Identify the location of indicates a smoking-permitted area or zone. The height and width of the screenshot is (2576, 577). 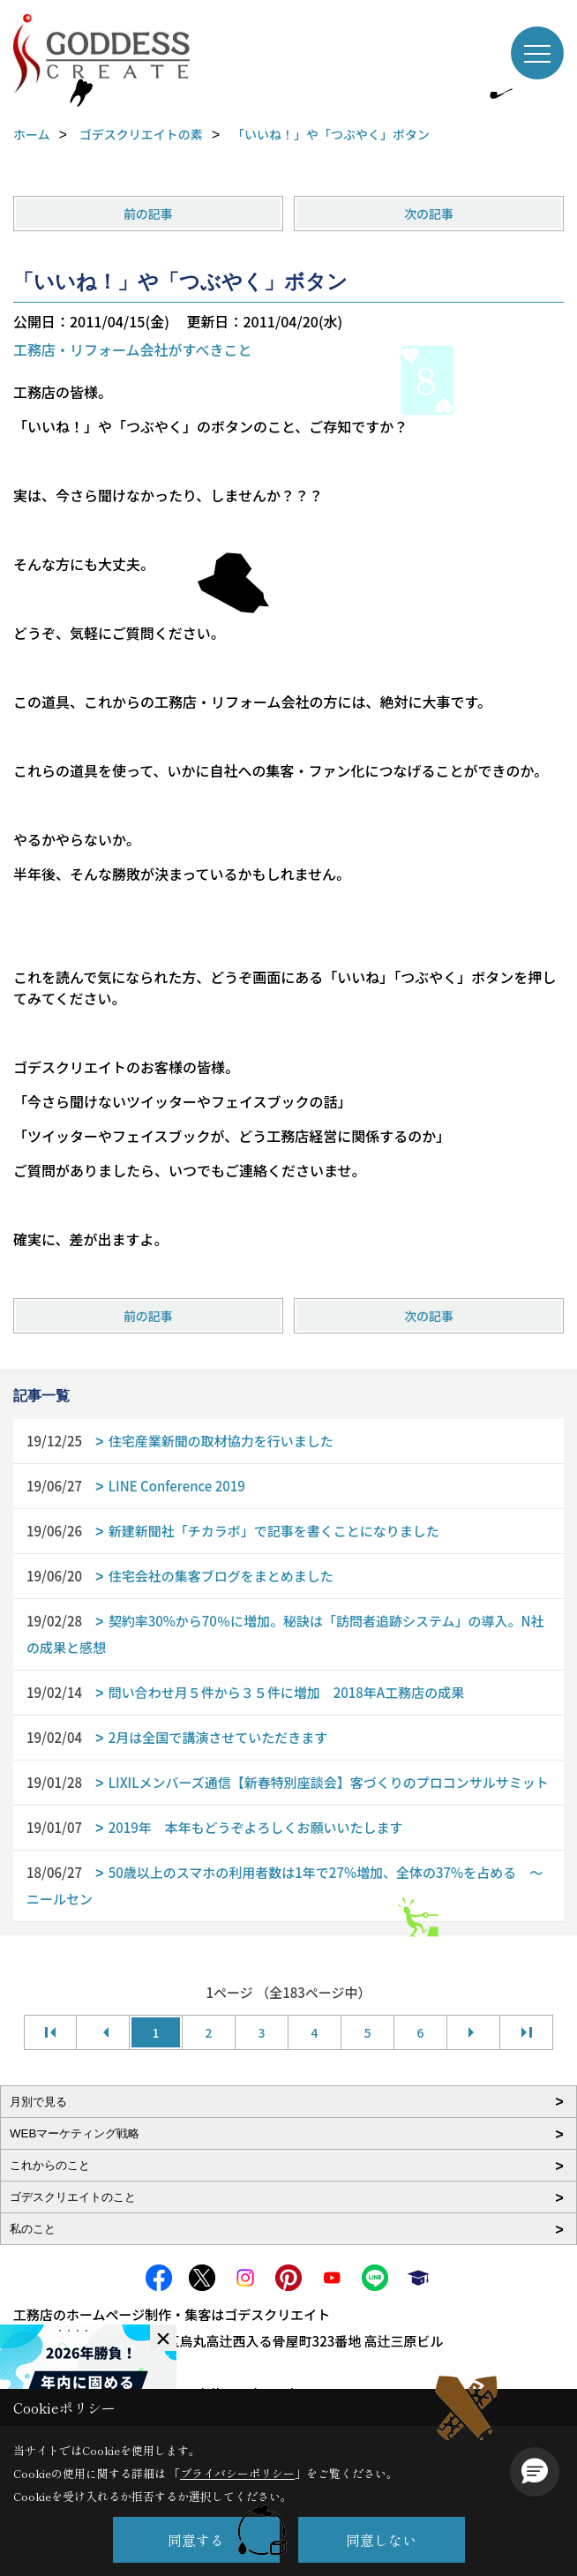
(501, 94).